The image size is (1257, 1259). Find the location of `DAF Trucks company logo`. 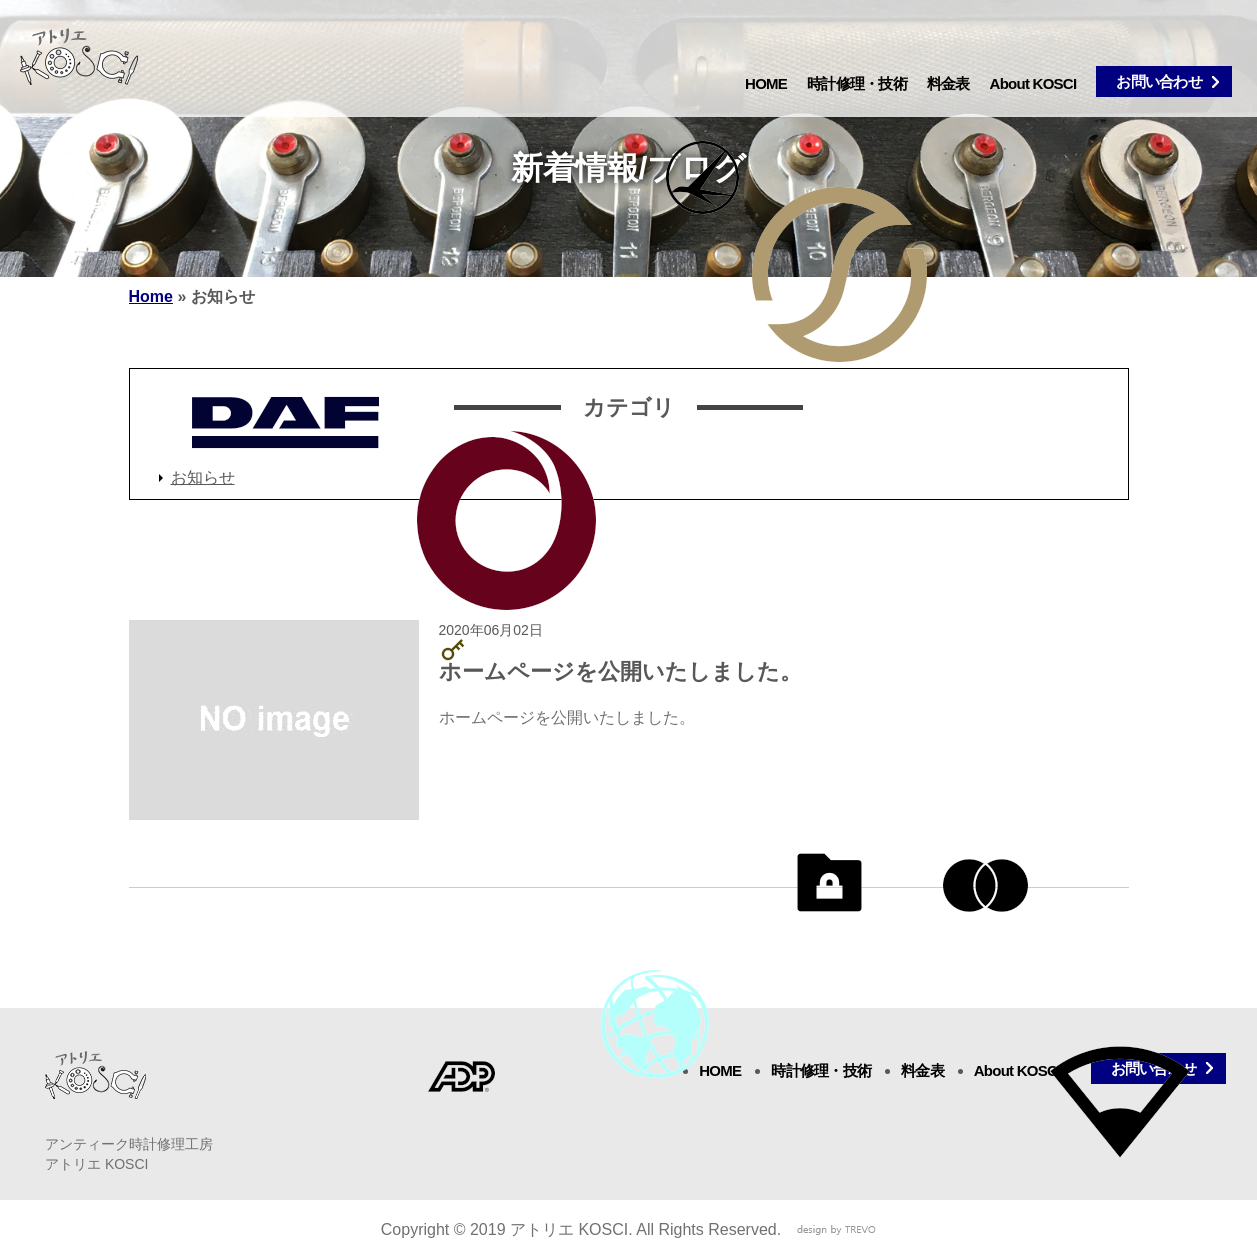

DAF Trucks company logo is located at coordinates (285, 422).